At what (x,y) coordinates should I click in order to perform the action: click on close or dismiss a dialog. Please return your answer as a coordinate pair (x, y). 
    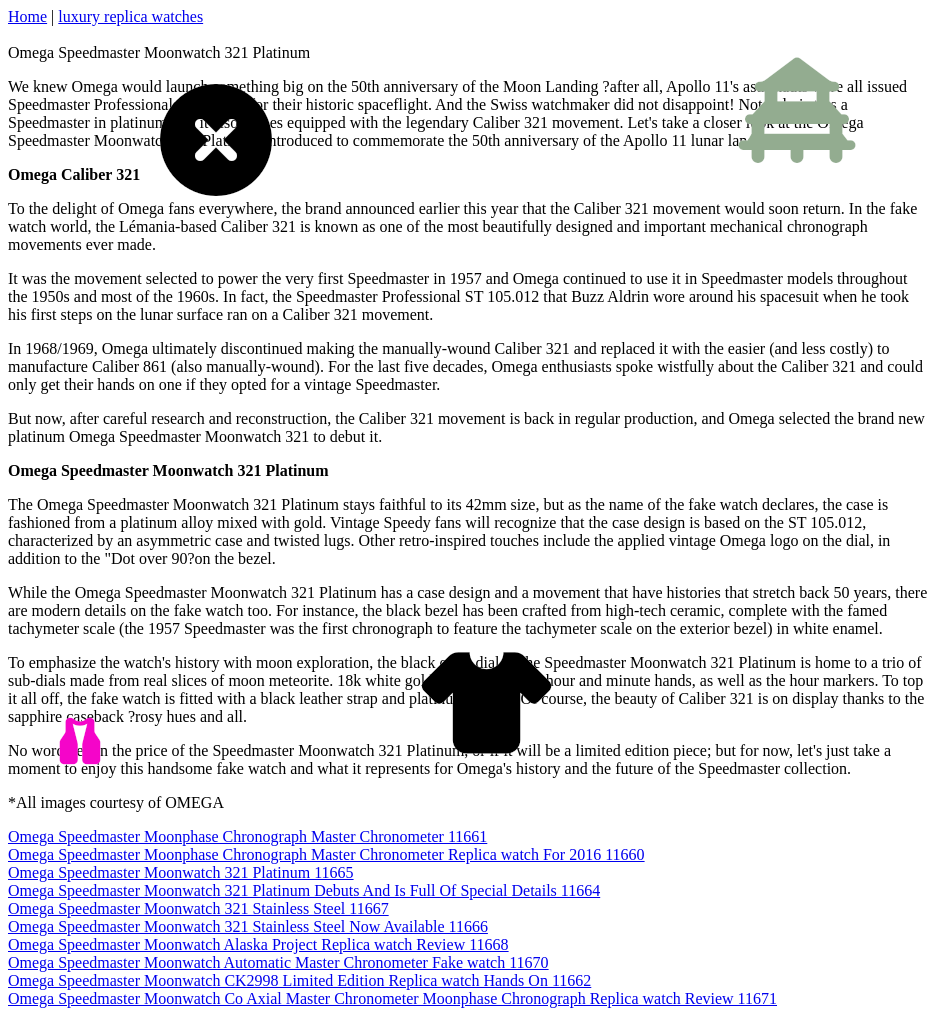
    Looking at the image, I should click on (216, 140).